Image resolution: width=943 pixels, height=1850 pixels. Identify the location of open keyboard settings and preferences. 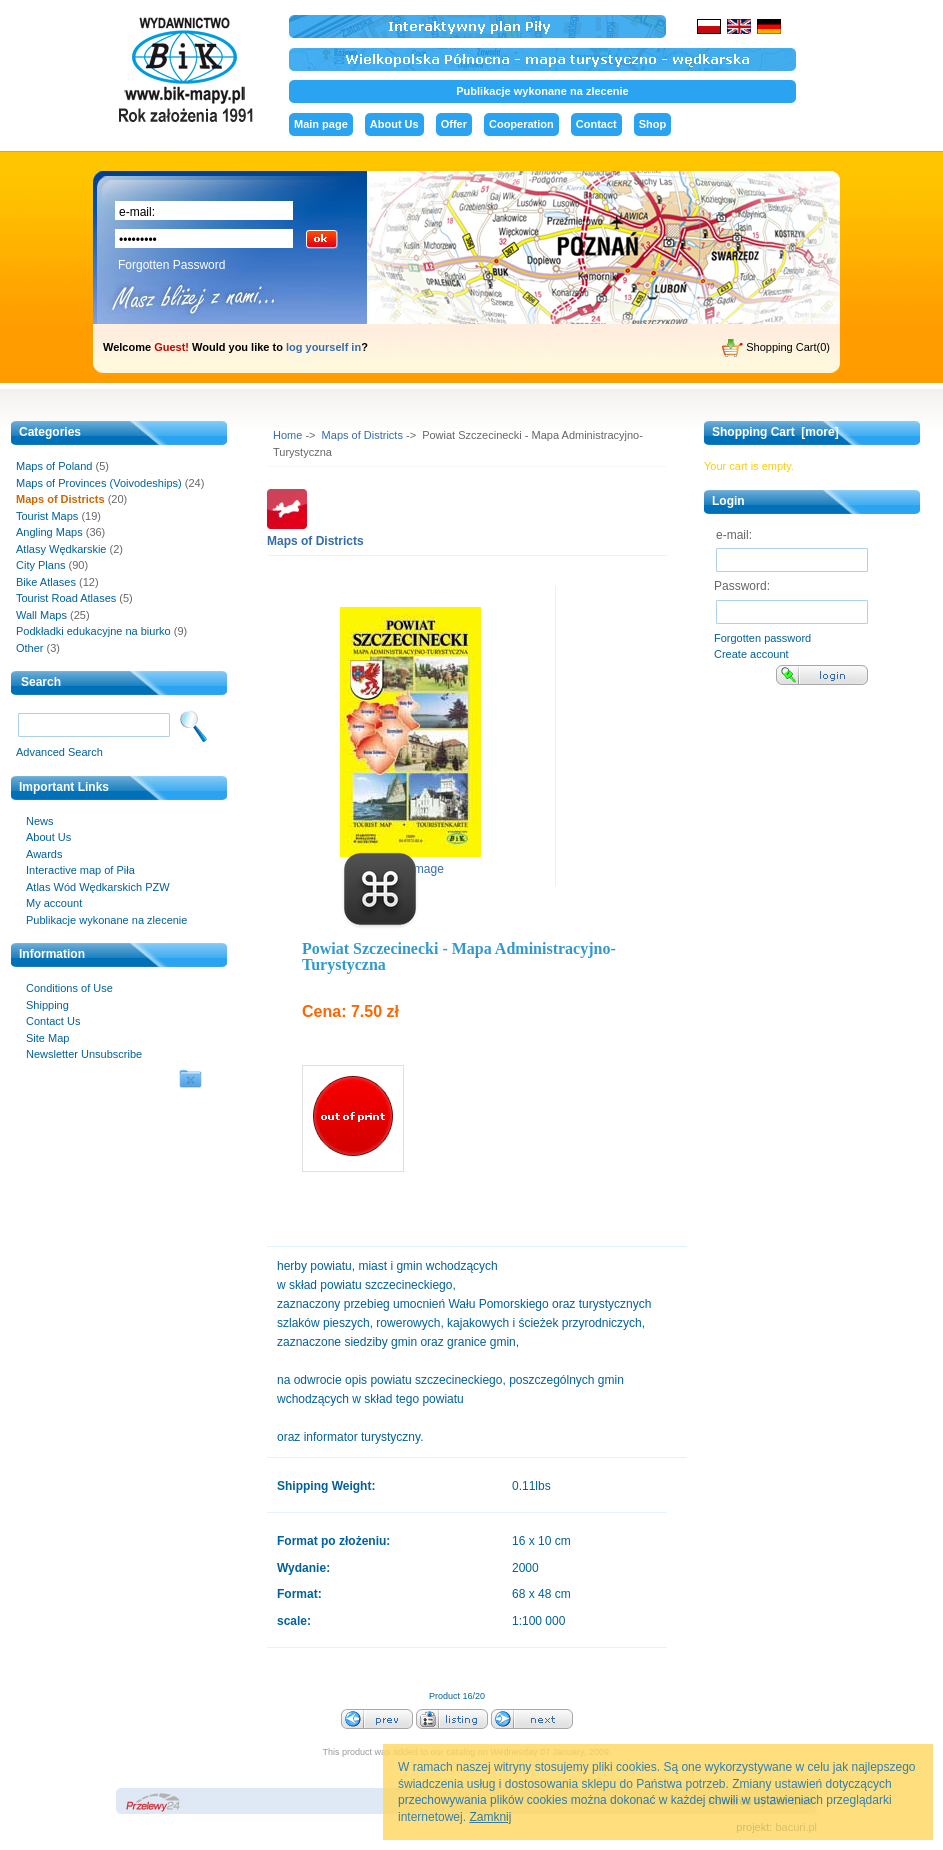
(380, 889).